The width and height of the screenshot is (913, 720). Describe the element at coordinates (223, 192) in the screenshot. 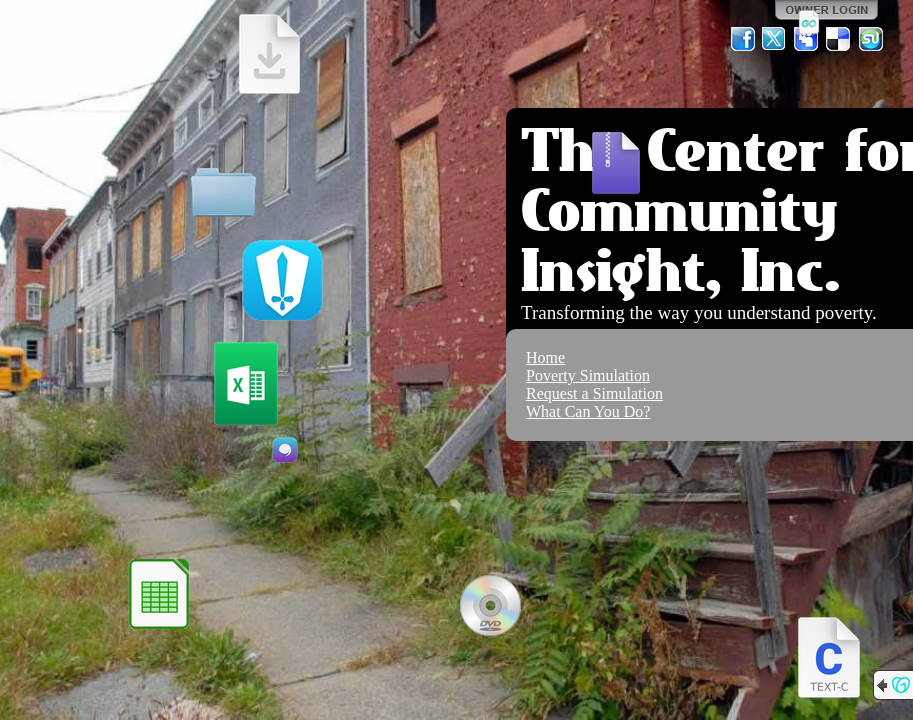

I see `organize media files in a catalog folder` at that location.